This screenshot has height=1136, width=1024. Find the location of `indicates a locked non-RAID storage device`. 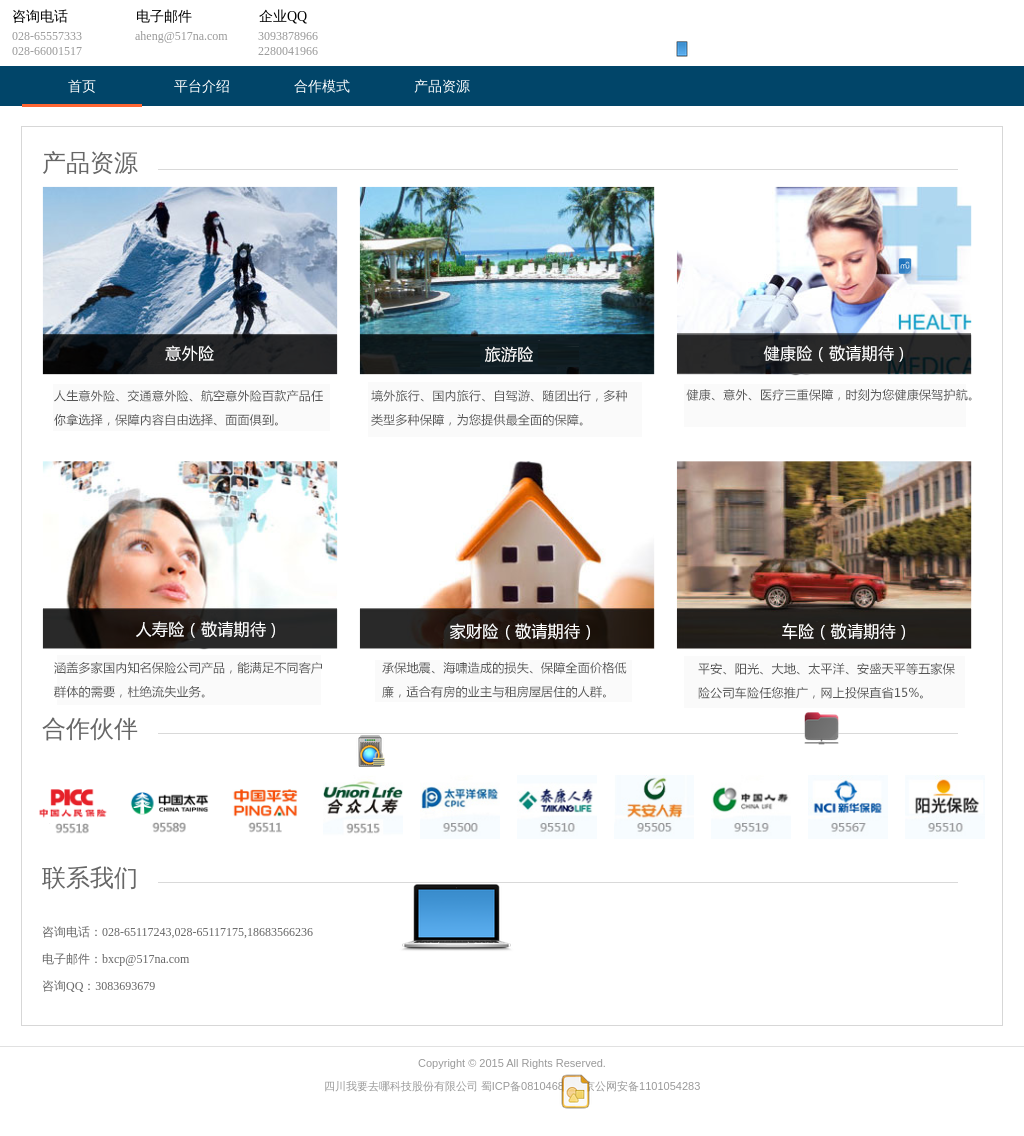

indicates a locked non-RAID storage device is located at coordinates (370, 751).